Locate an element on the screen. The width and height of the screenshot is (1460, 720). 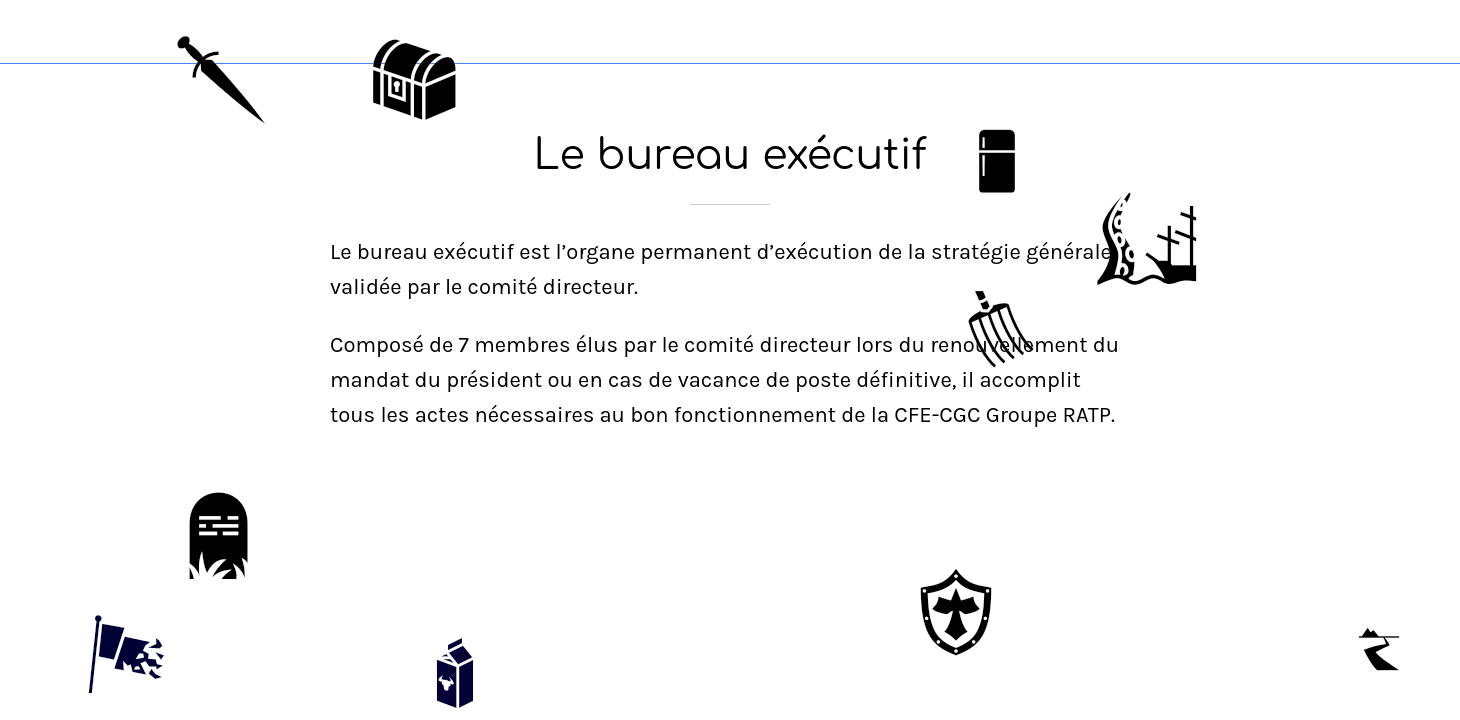
activate defensive ability or shield spell is located at coordinates (956, 612).